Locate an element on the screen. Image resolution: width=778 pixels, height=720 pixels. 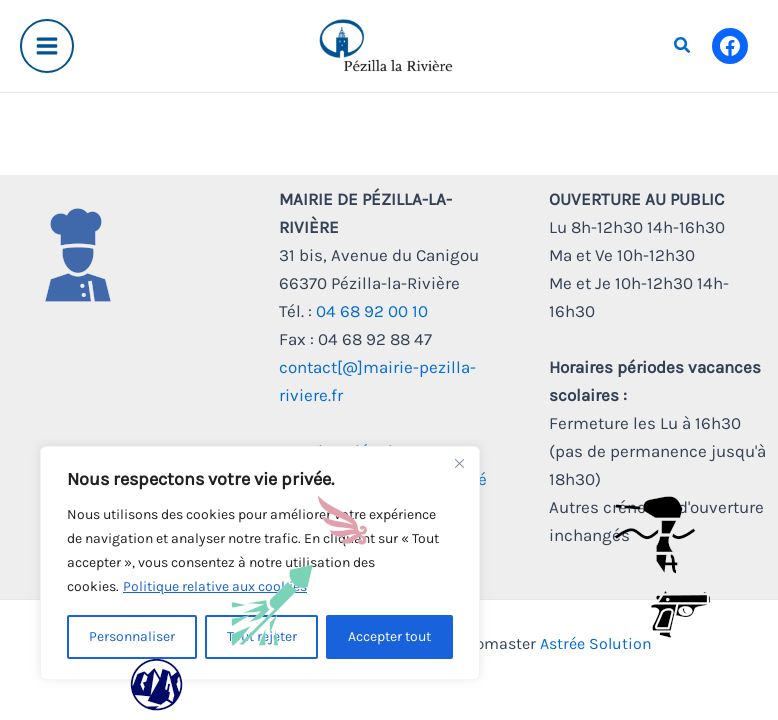
select pistol or handgun weapon is located at coordinates (680, 614).